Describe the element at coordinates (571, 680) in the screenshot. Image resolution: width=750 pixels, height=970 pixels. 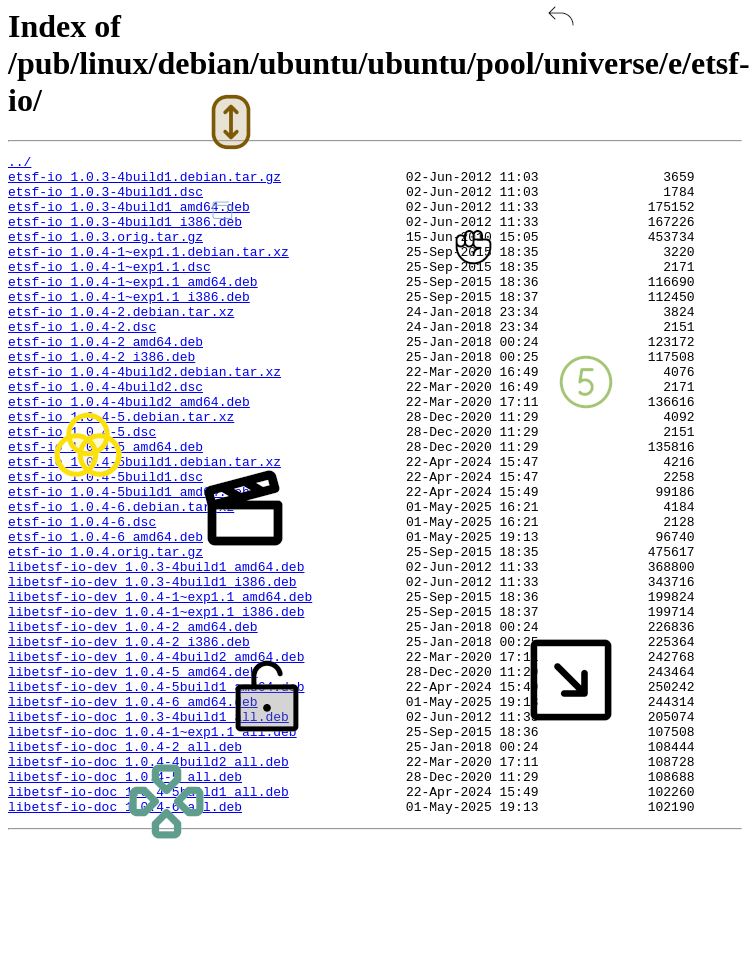
I see `navigate to the next item diagonally` at that location.